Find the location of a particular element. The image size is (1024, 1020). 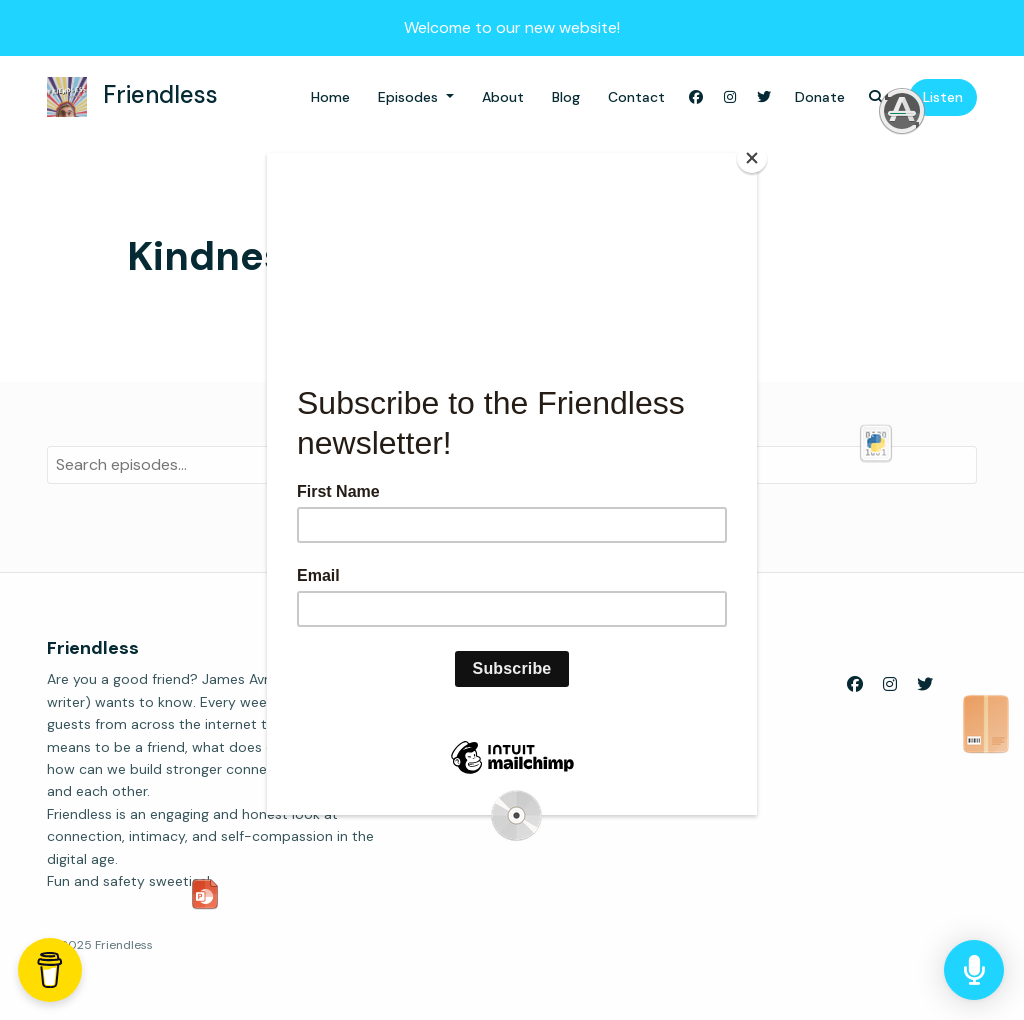

open the software update manager is located at coordinates (902, 111).